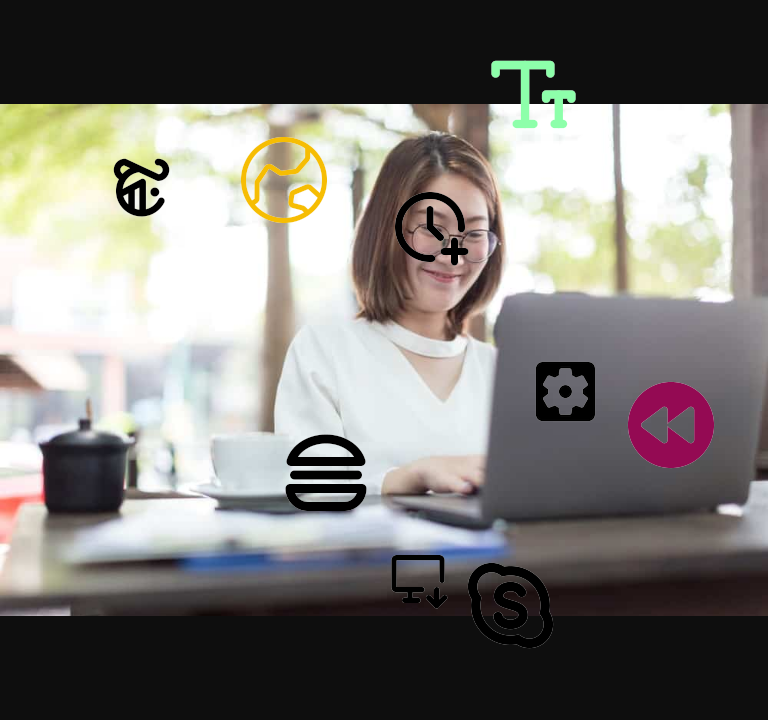  I want to click on access application settings, so click(565, 391).